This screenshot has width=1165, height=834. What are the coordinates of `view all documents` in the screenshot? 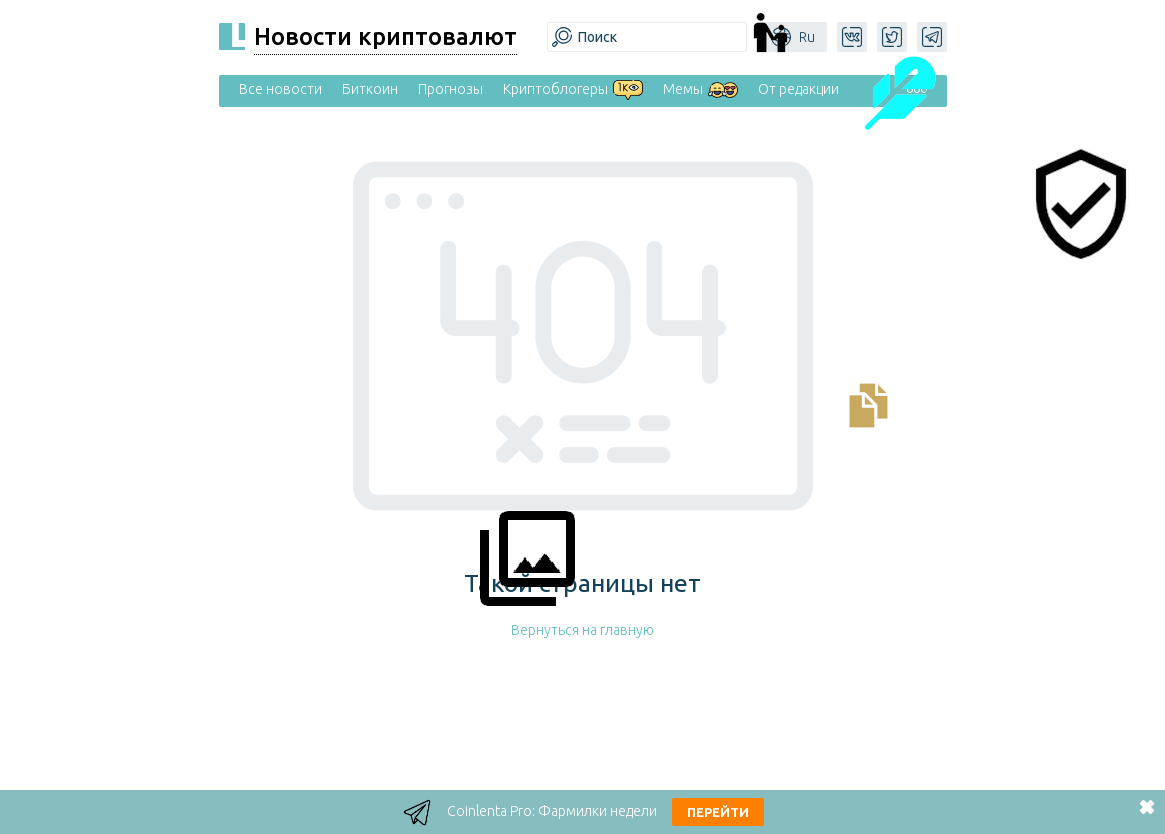 It's located at (868, 405).